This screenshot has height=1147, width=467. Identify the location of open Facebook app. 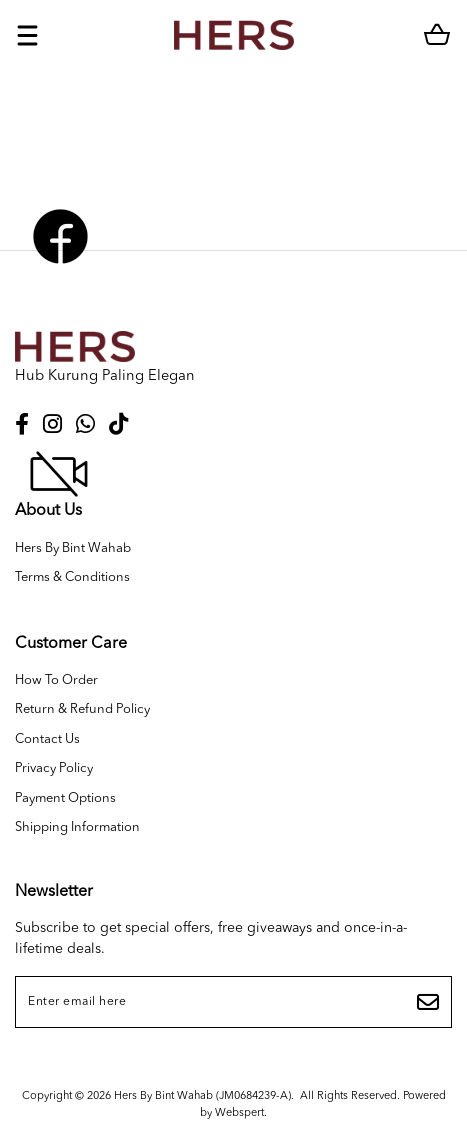
(60, 236).